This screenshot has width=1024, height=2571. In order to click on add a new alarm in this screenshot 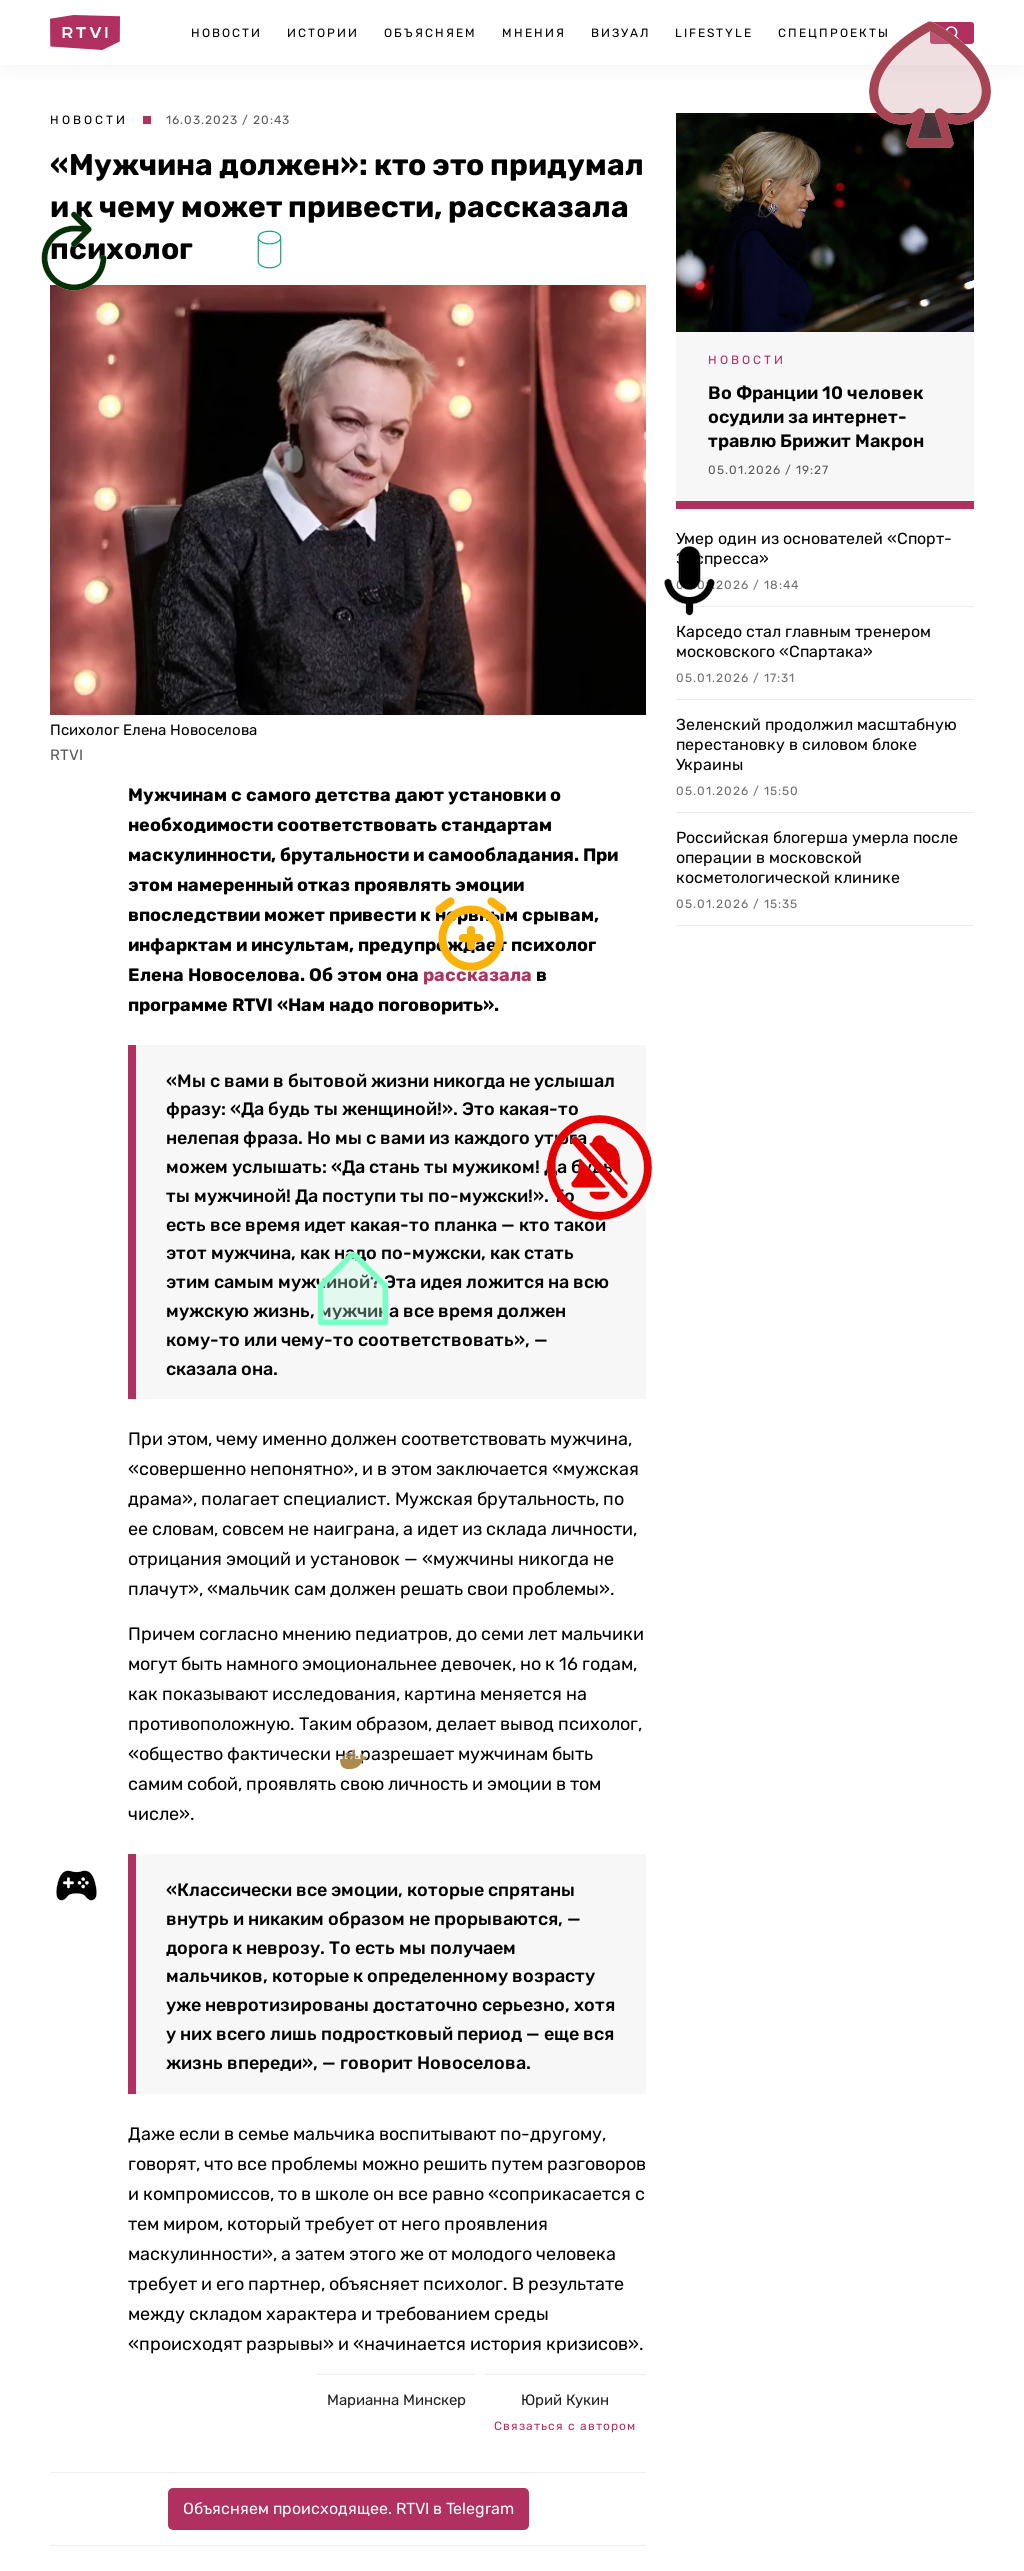, I will do `click(471, 934)`.